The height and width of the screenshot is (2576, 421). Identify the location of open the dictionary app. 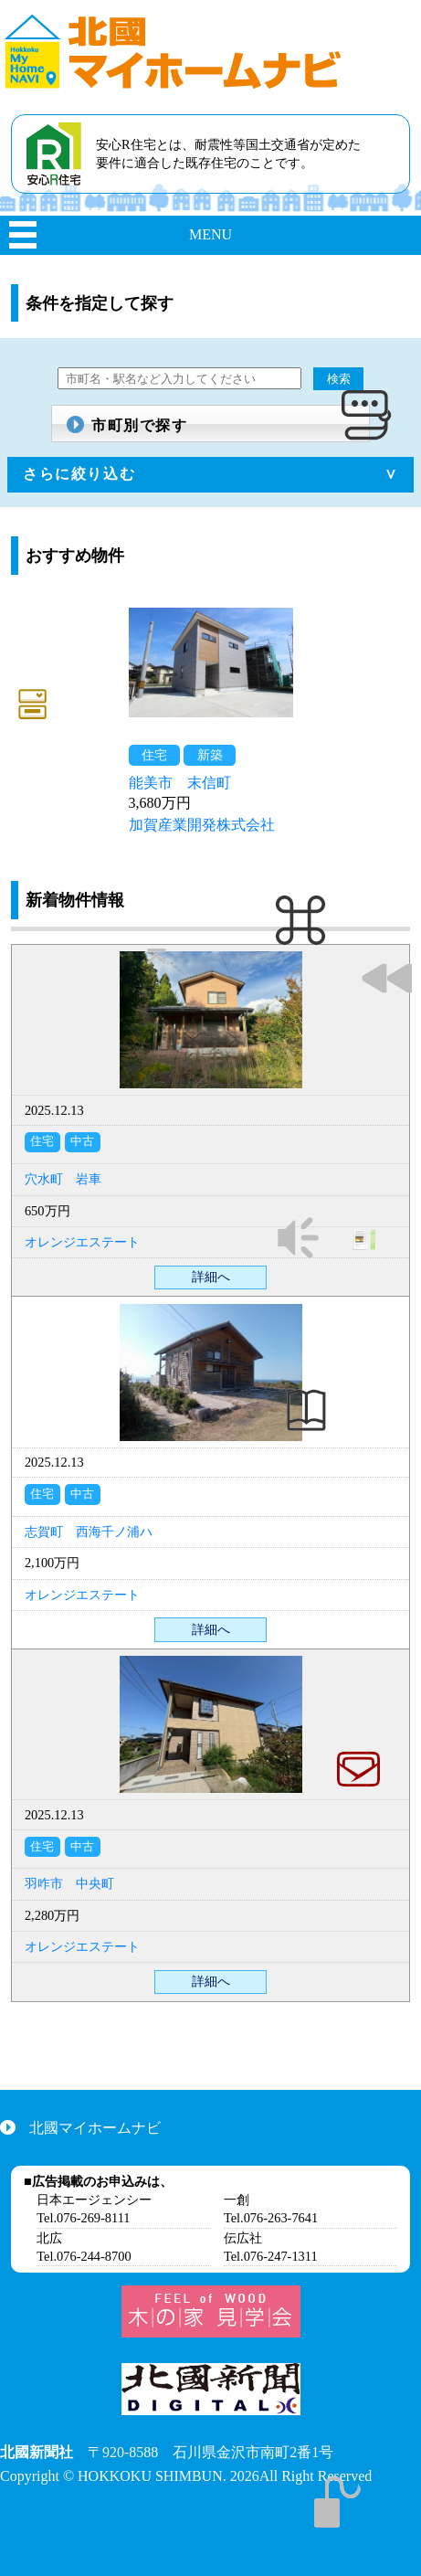
(308, 1410).